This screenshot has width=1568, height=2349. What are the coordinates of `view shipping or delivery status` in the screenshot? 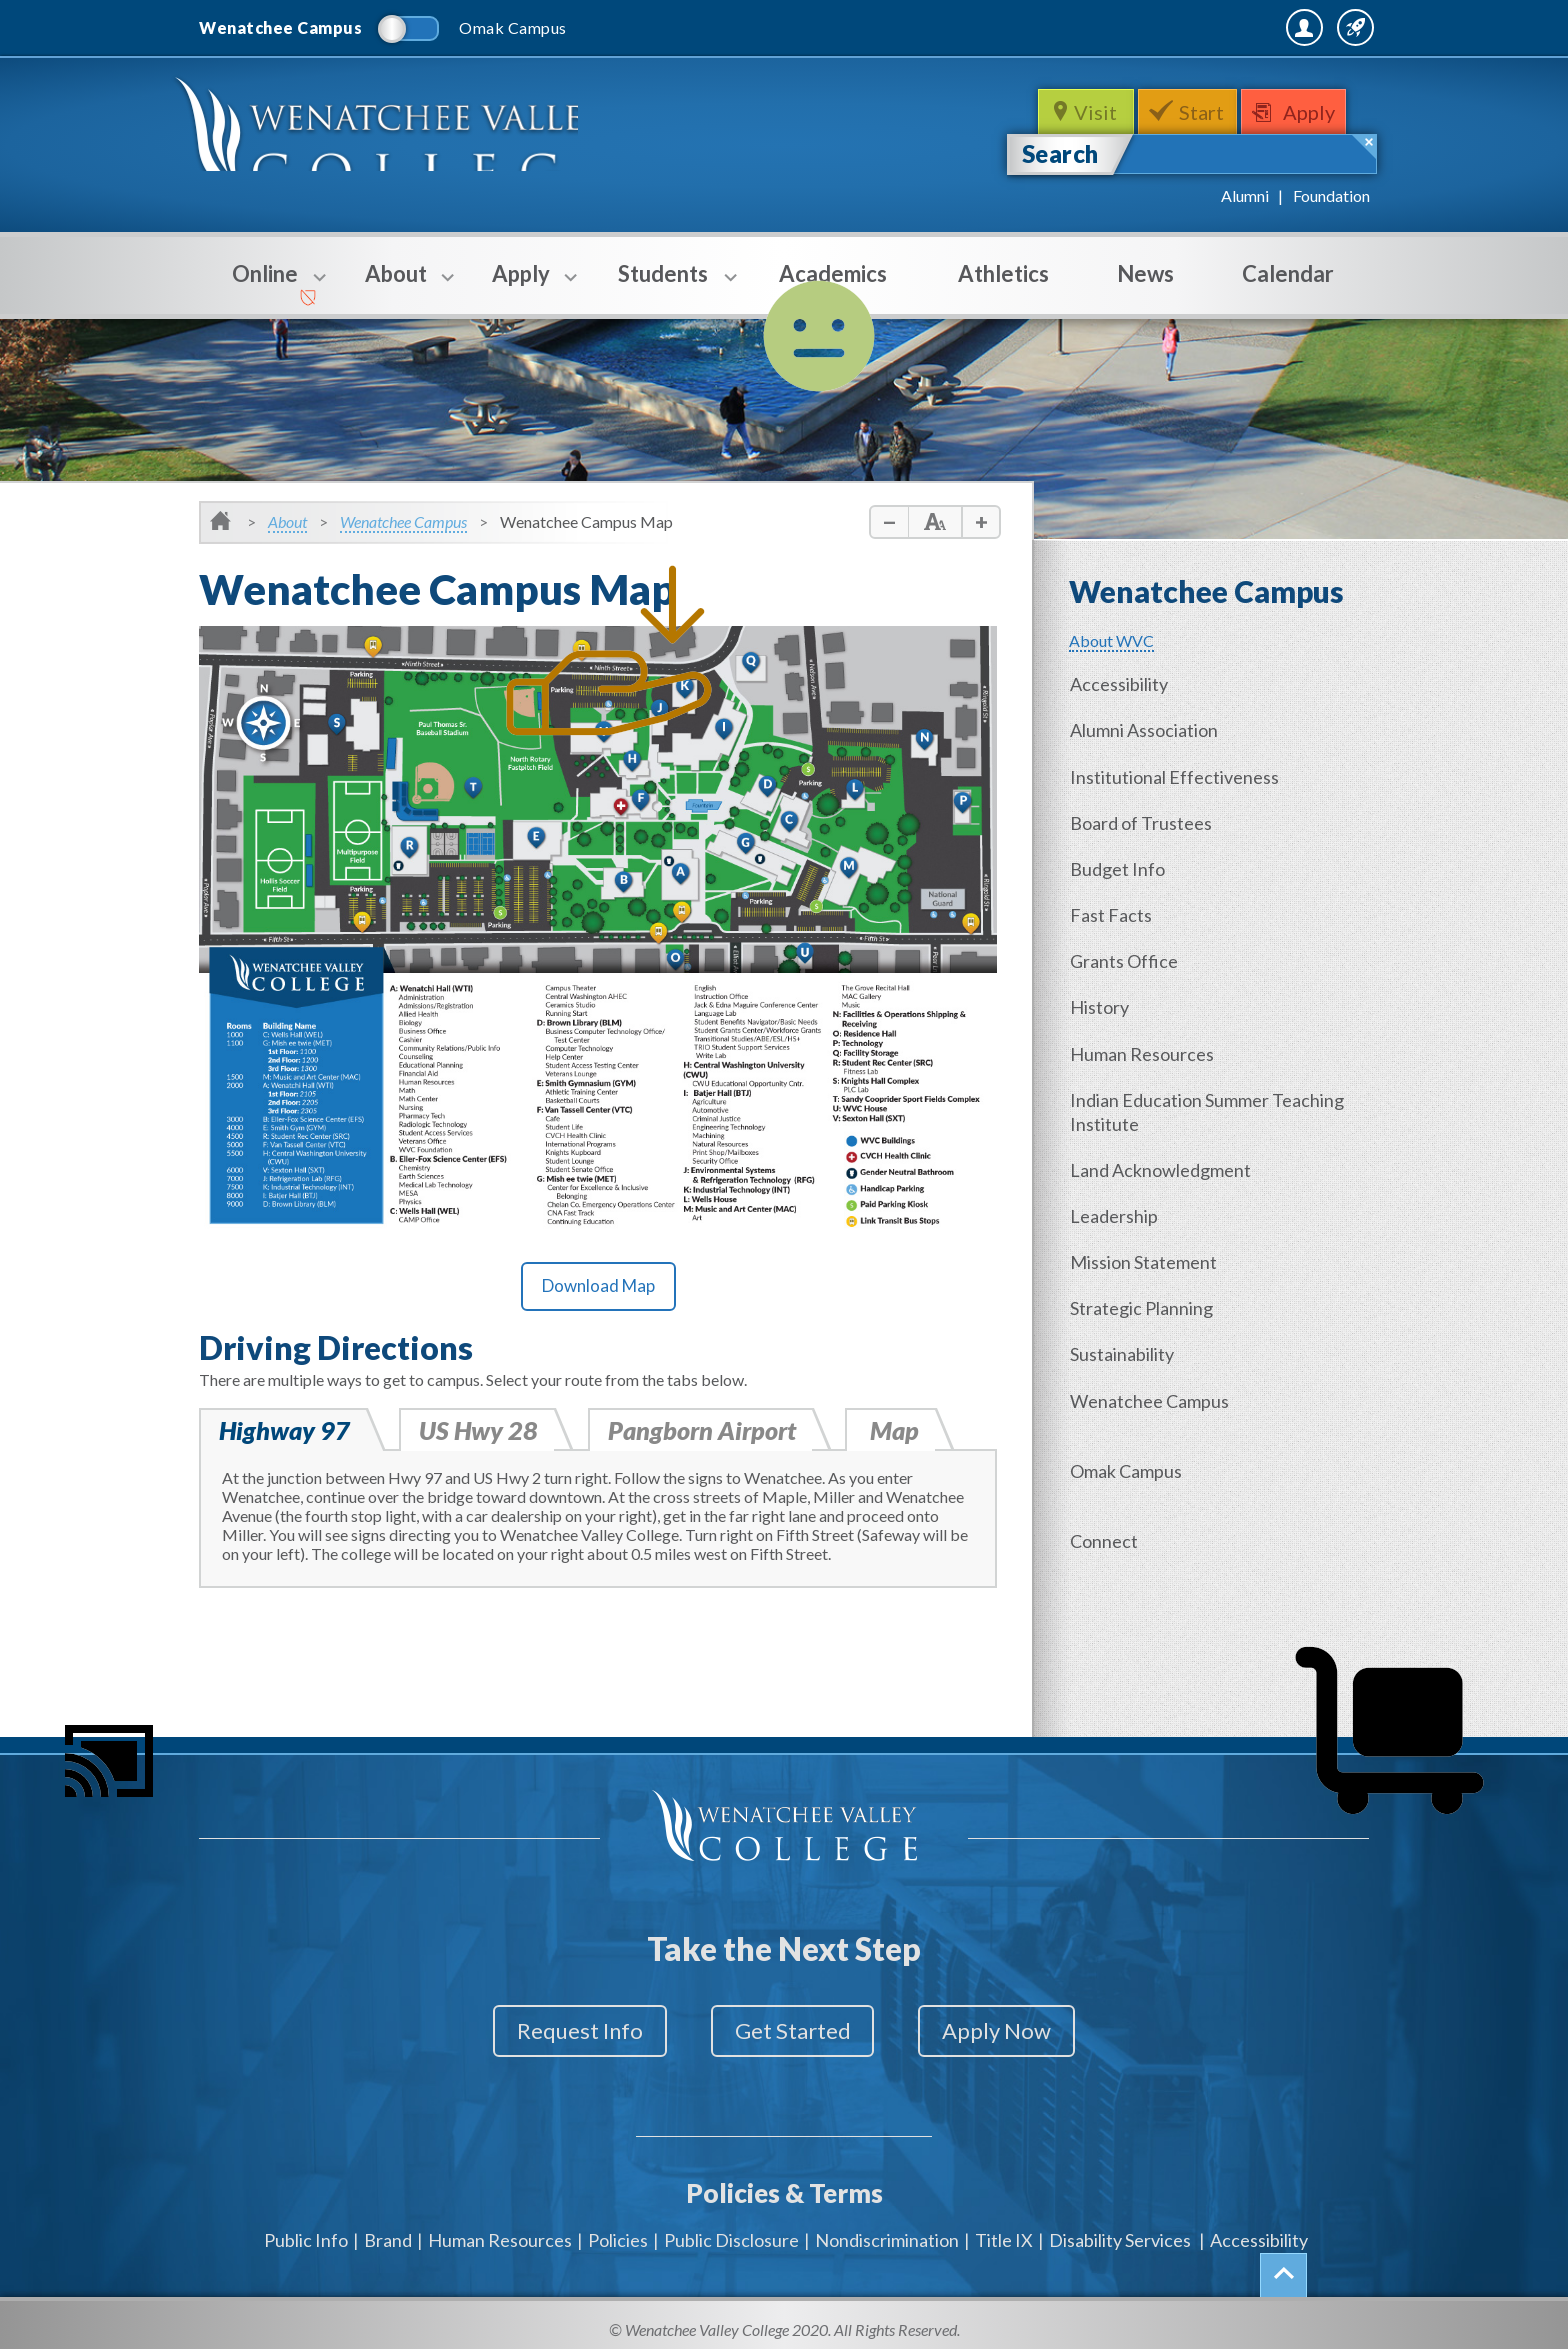 It's located at (1389, 1730).